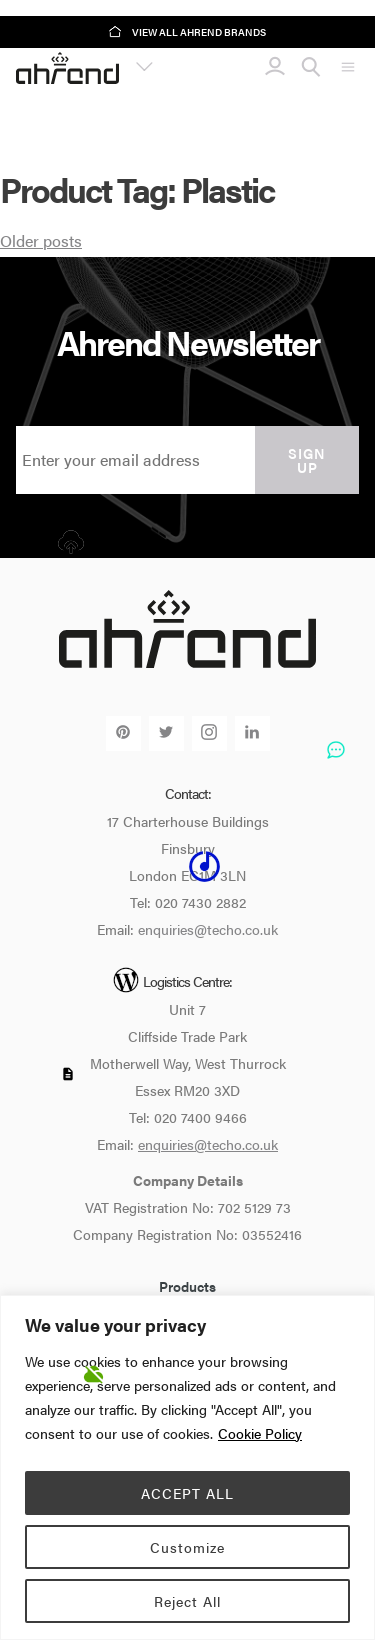  What do you see at coordinates (93, 1374) in the screenshot?
I see `cloud sync is disabled or unavailable` at bounding box center [93, 1374].